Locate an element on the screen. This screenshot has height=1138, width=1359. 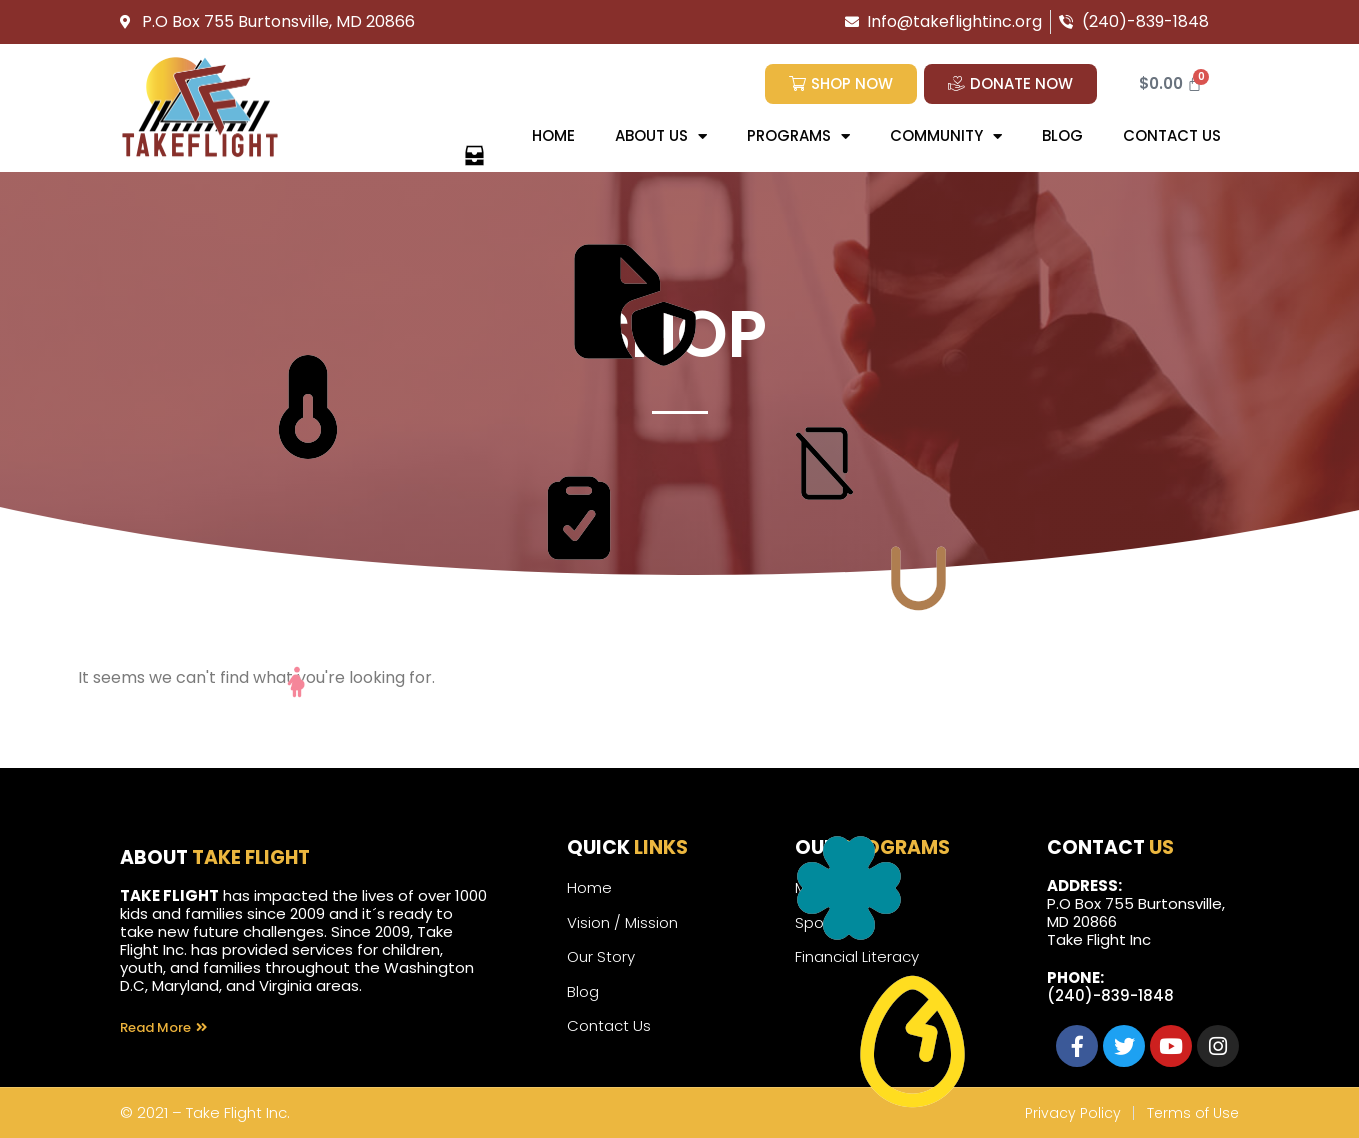
indicates a protected or secure file is located at coordinates (631, 301).